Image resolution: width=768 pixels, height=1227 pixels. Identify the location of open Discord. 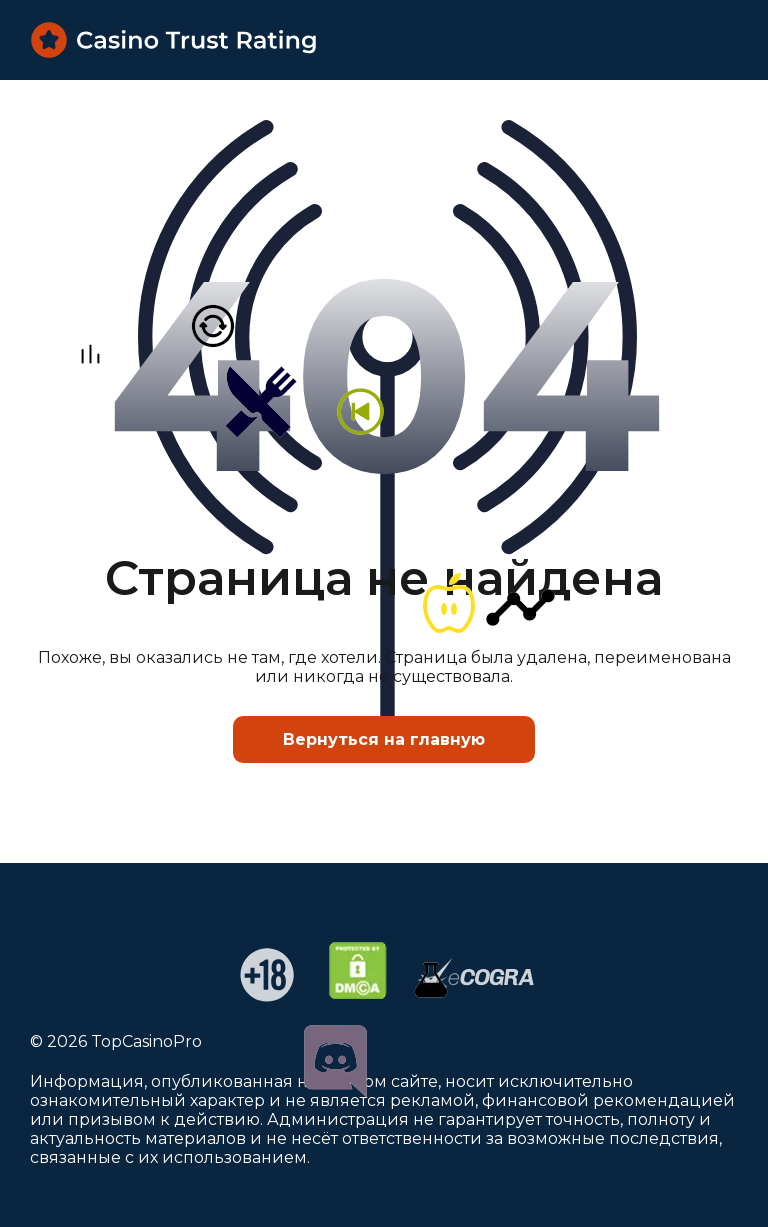
(335, 1061).